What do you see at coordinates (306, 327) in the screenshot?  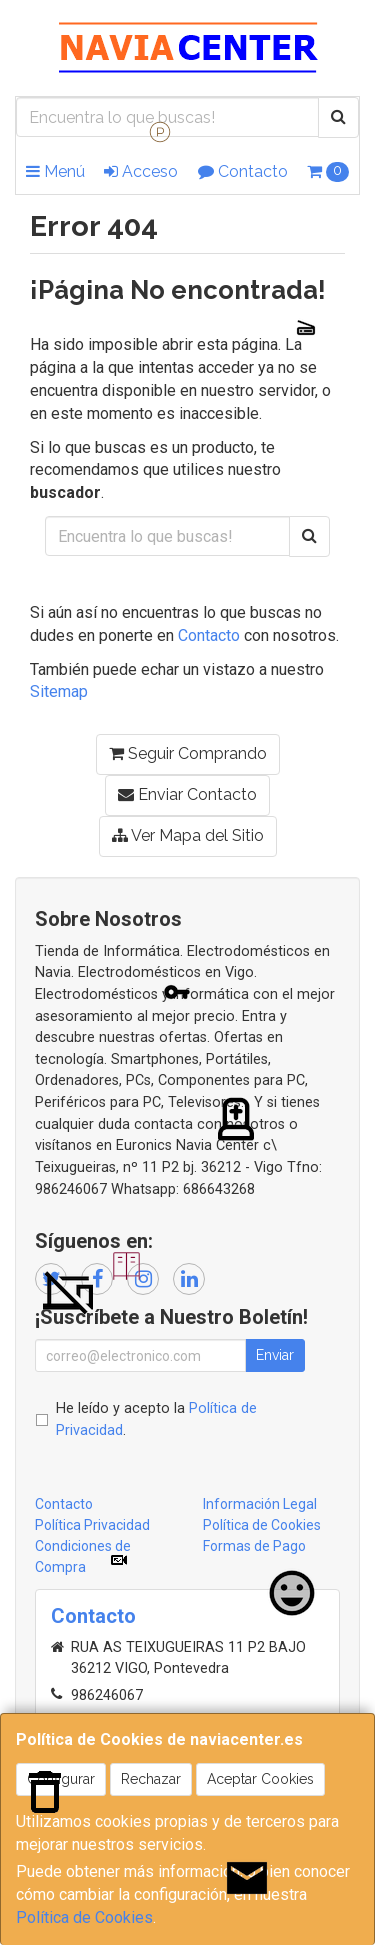 I see `scan a document or image` at bounding box center [306, 327].